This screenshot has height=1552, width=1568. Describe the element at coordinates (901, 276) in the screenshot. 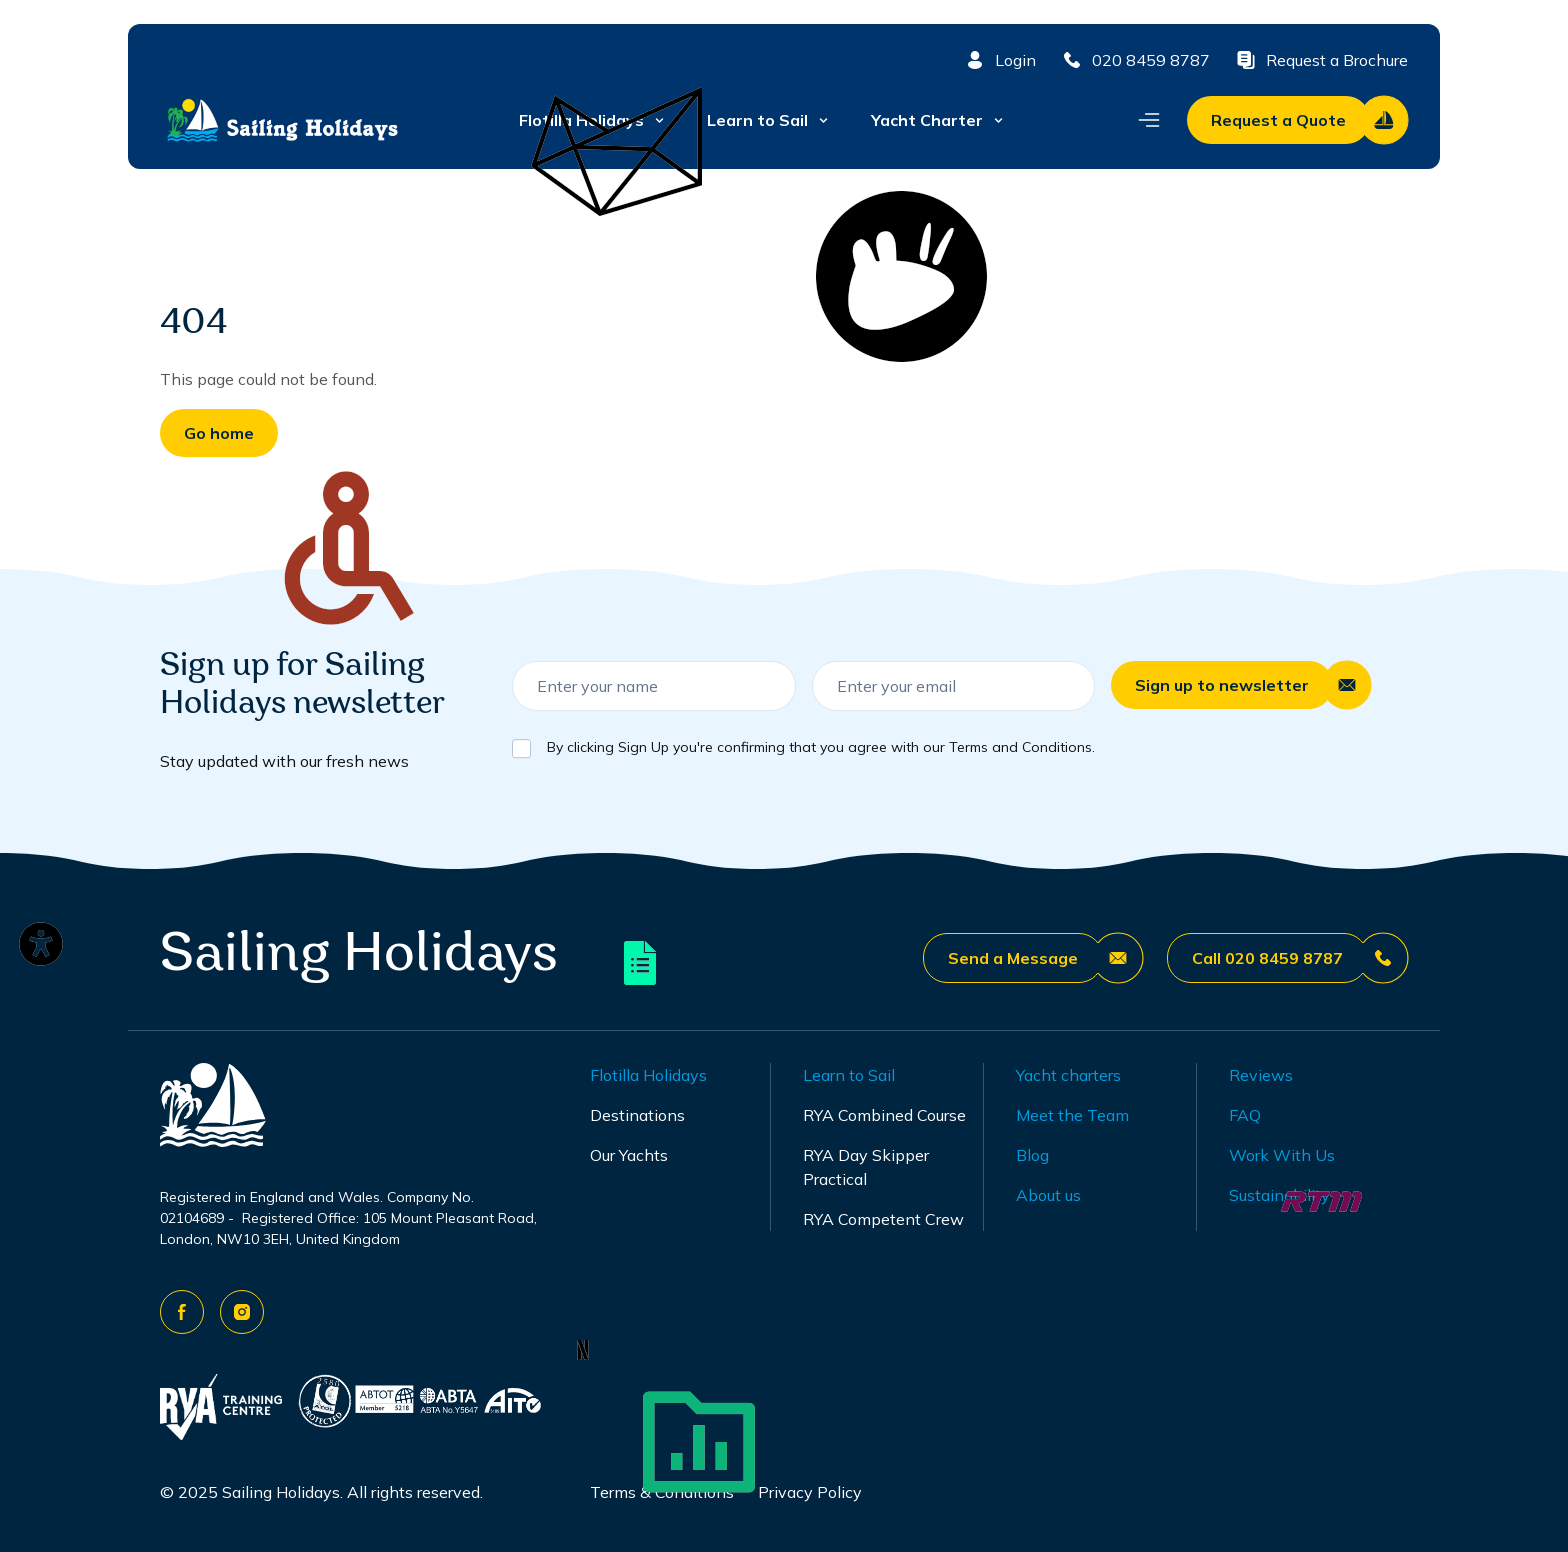

I see `xubuntu linux distribution logo` at that location.